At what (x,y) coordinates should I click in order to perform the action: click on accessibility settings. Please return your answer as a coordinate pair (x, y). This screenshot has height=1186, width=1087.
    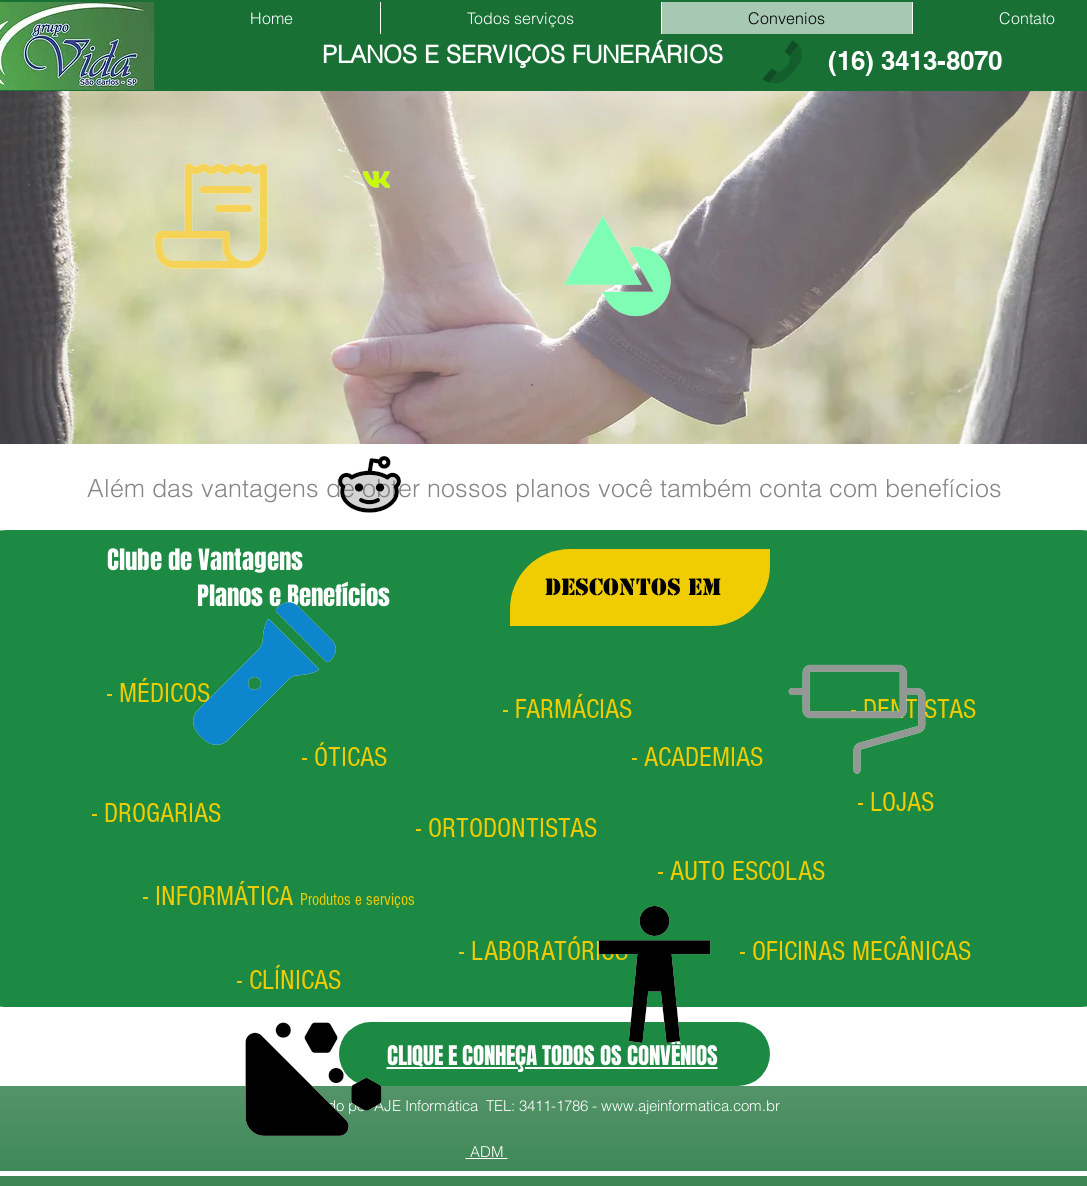
    Looking at the image, I should click on (654, 974).